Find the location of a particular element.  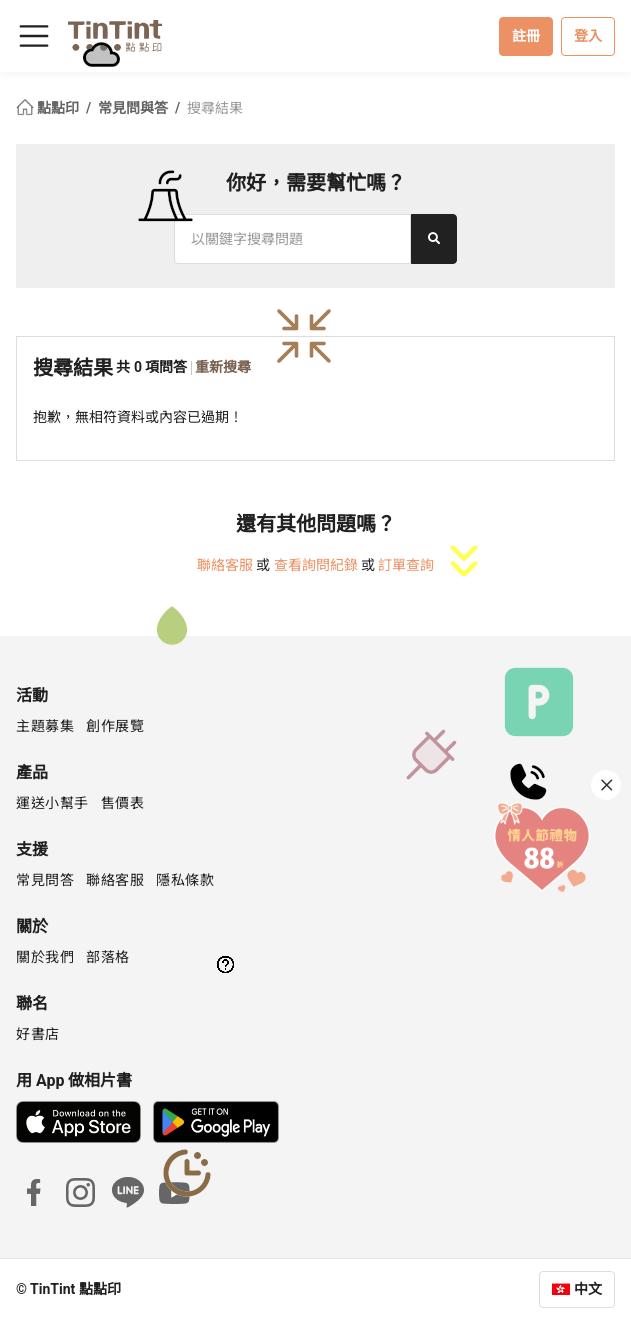

view remaining time or countdown timer is located at coordinates (187, 1173).